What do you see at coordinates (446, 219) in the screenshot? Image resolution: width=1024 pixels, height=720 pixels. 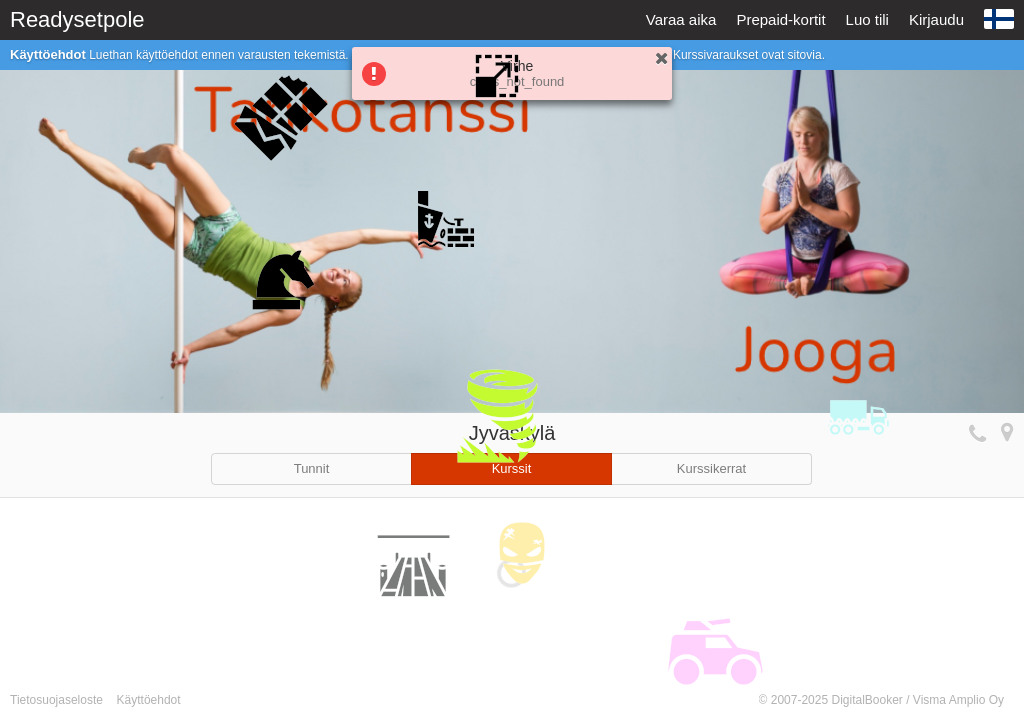 I see `access harbor or port facilities` at bounding box center [446, 219].